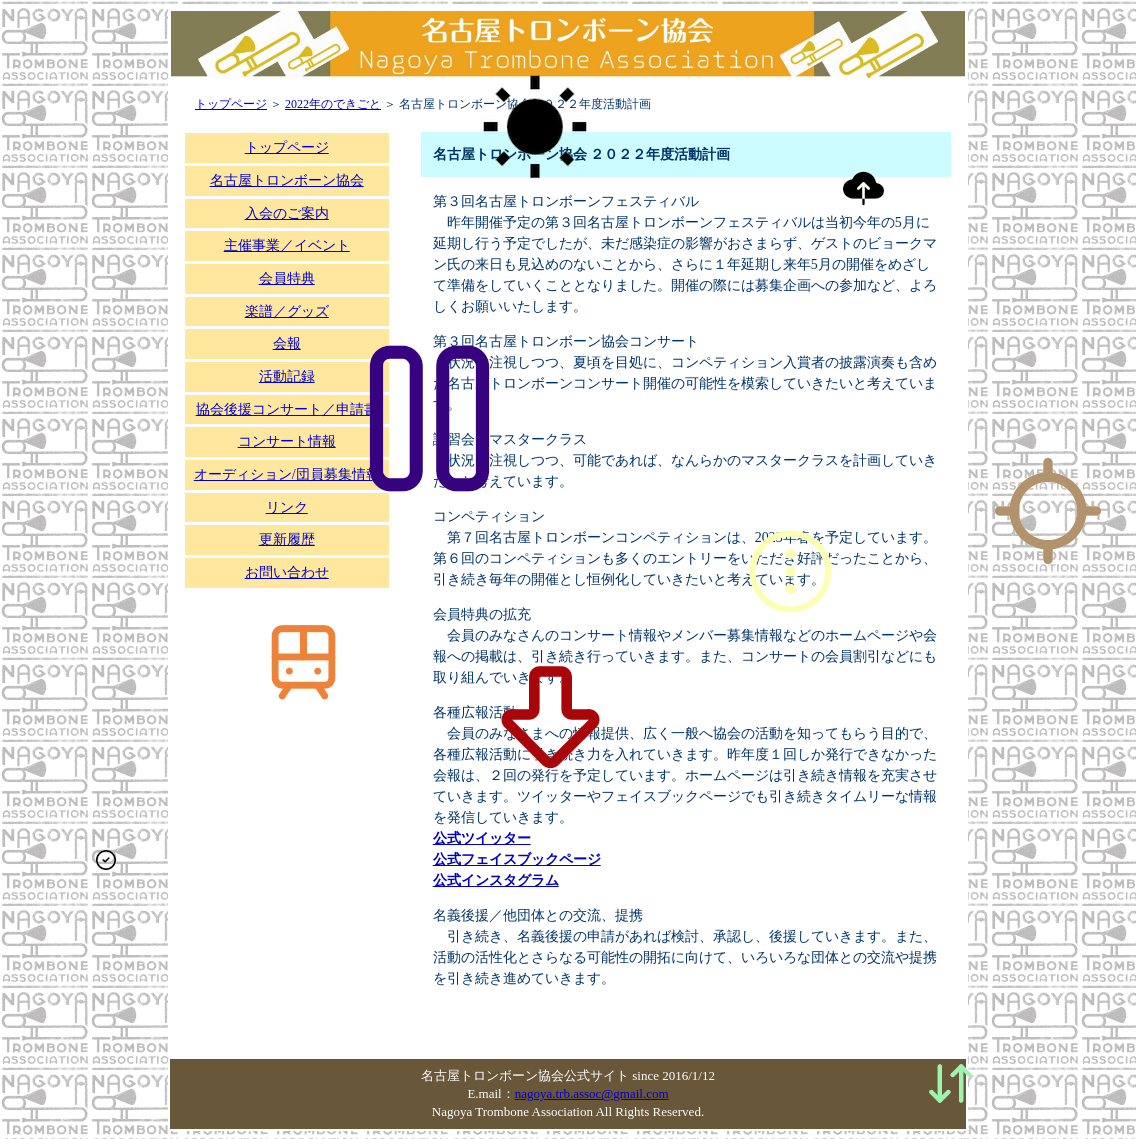  What do you see at coordinates (1048, 511) in the screenshot?
I see `find my current location` at bounding box center [1048, 511].